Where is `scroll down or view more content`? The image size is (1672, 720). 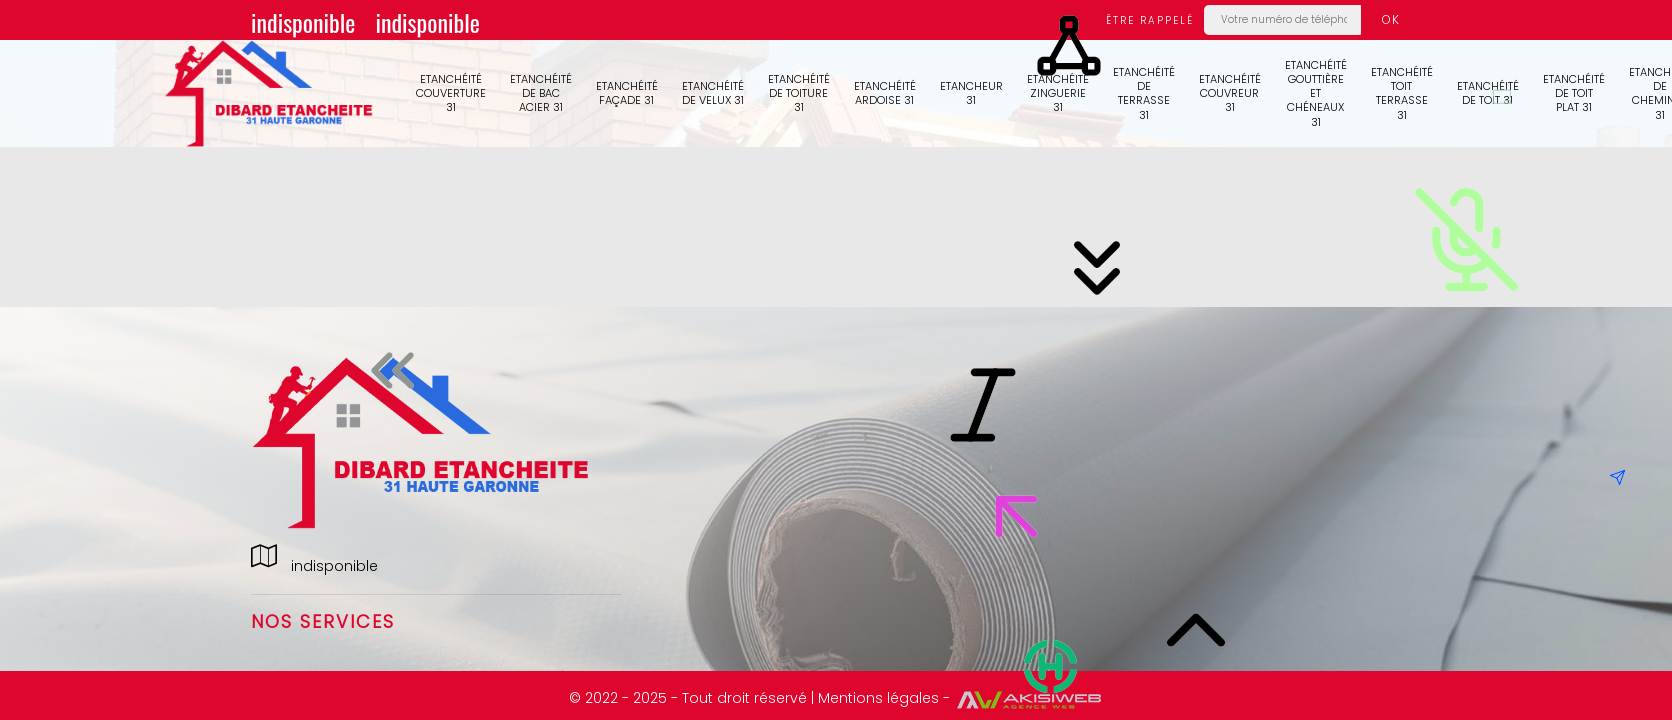
scroll down or view more content is located at coordinates (1097, 268).